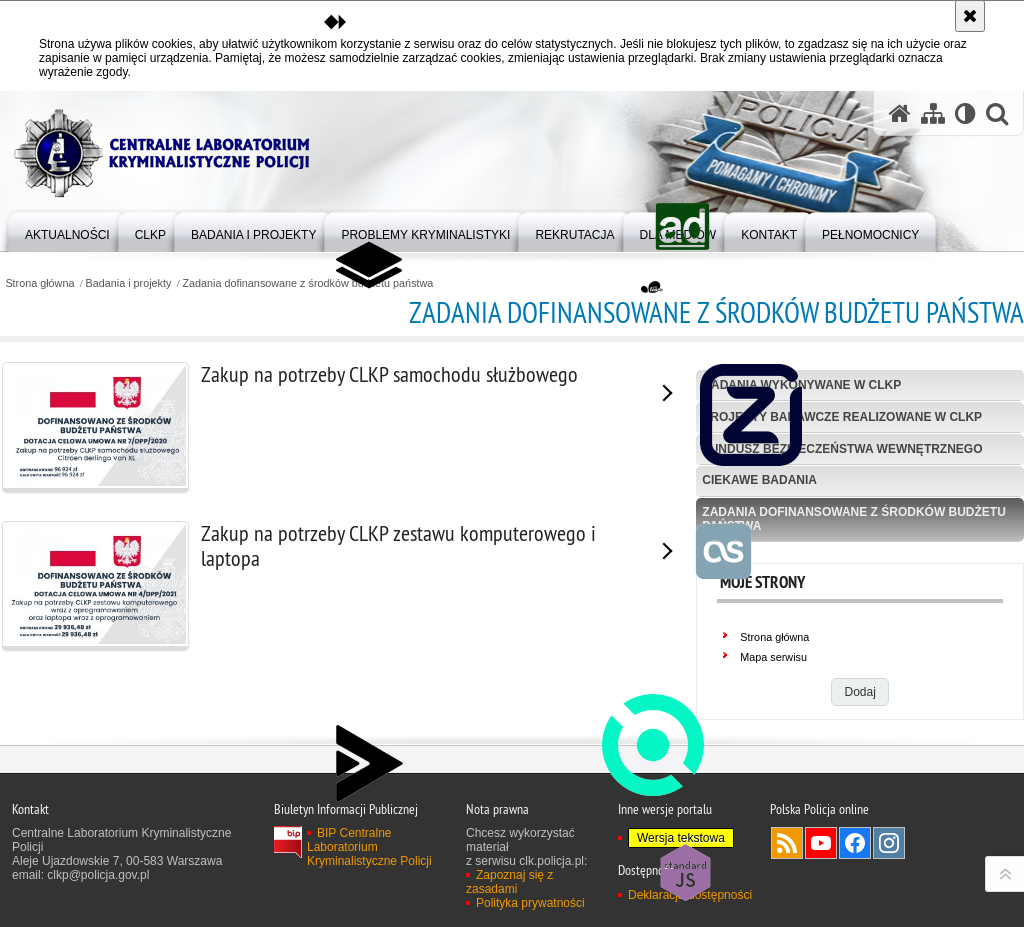  I want to click on standardjs javascript linting tool logo, so click(685, 872).